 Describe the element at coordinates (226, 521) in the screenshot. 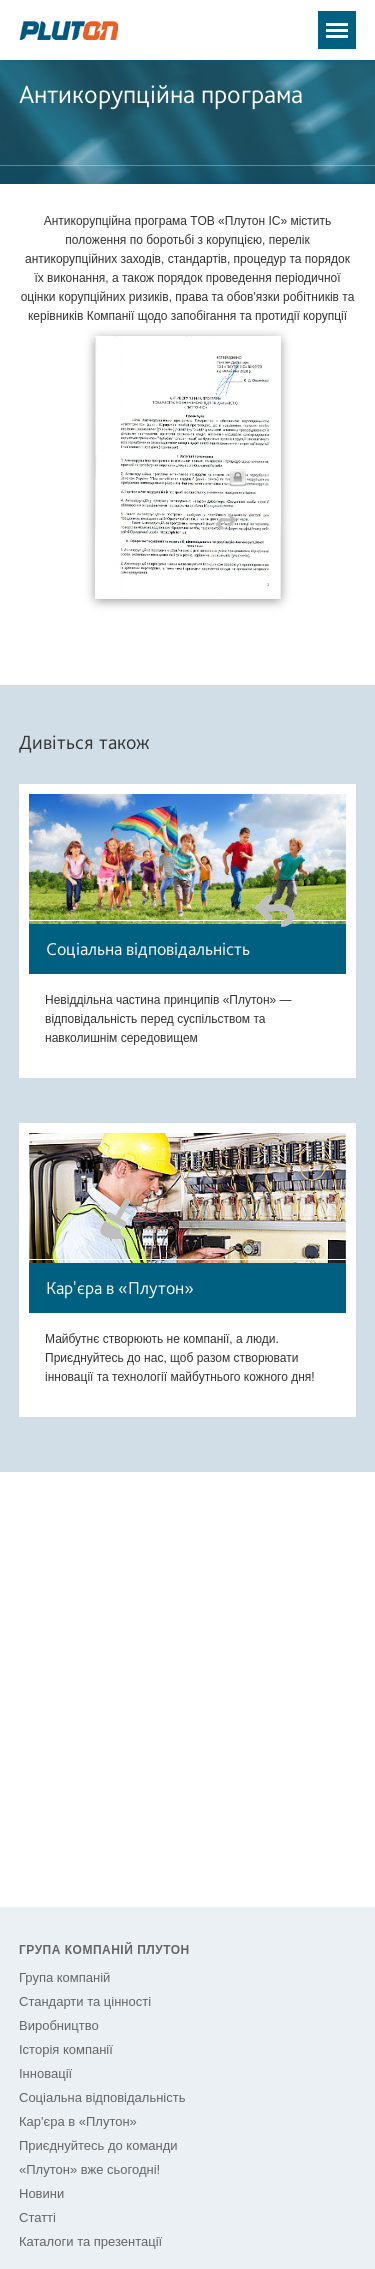

I see `redo last undone action` at that location.